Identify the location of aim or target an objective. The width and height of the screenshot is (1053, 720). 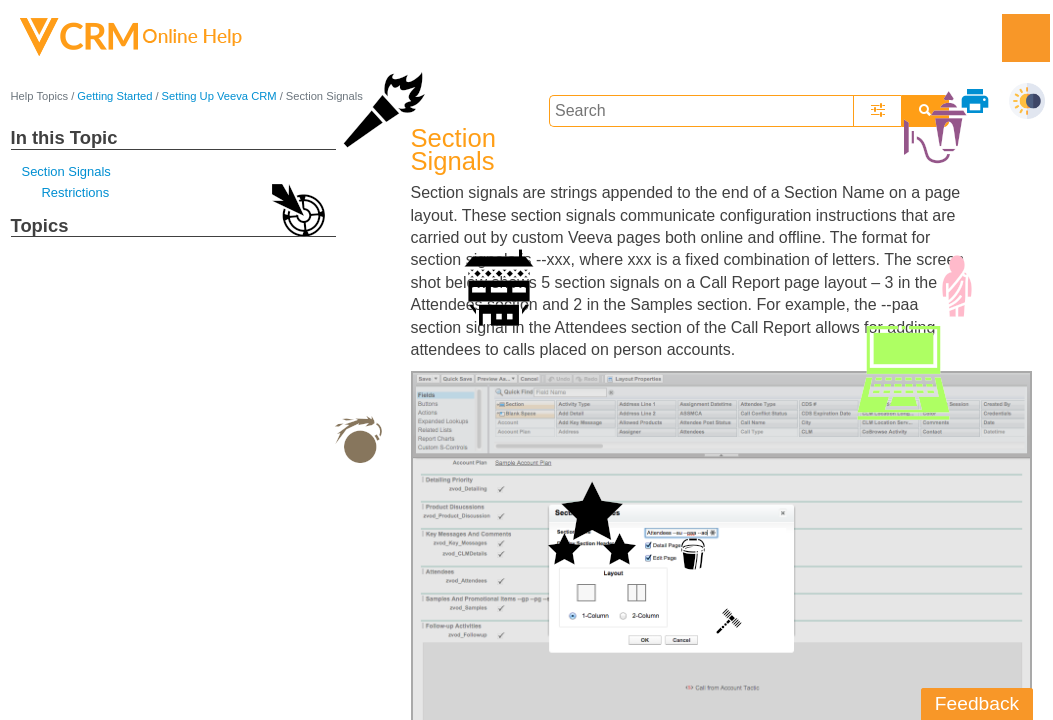
(298, 210).